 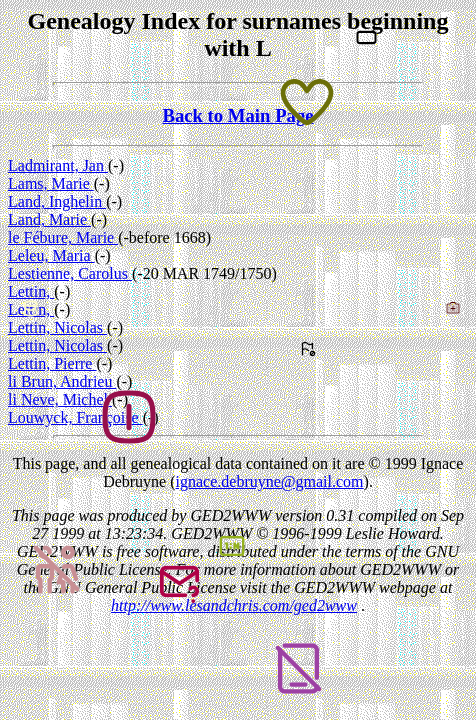 What do you see at coordinates (307, 348) in the screenshot?
I see `cancel or remove a flagged item` at bounding box center [307, 348].